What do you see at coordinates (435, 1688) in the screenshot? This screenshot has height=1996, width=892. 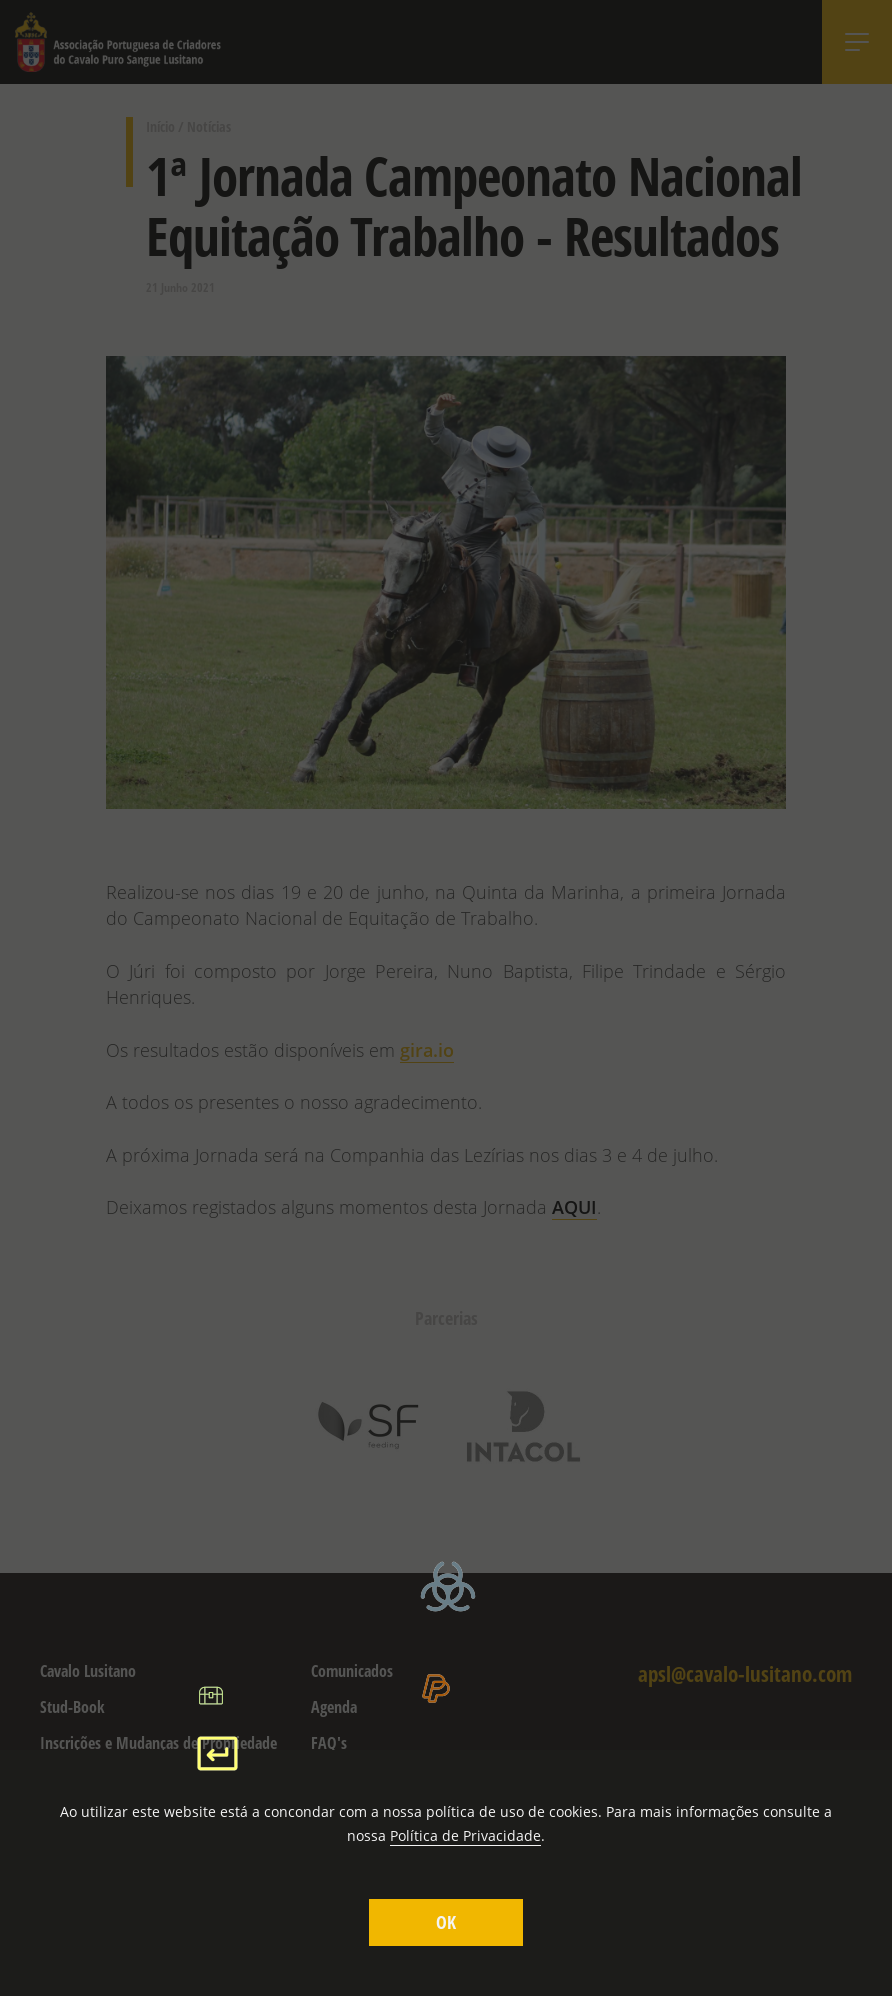 I see `pay with PayPal` at bounding box center [435, 1688].